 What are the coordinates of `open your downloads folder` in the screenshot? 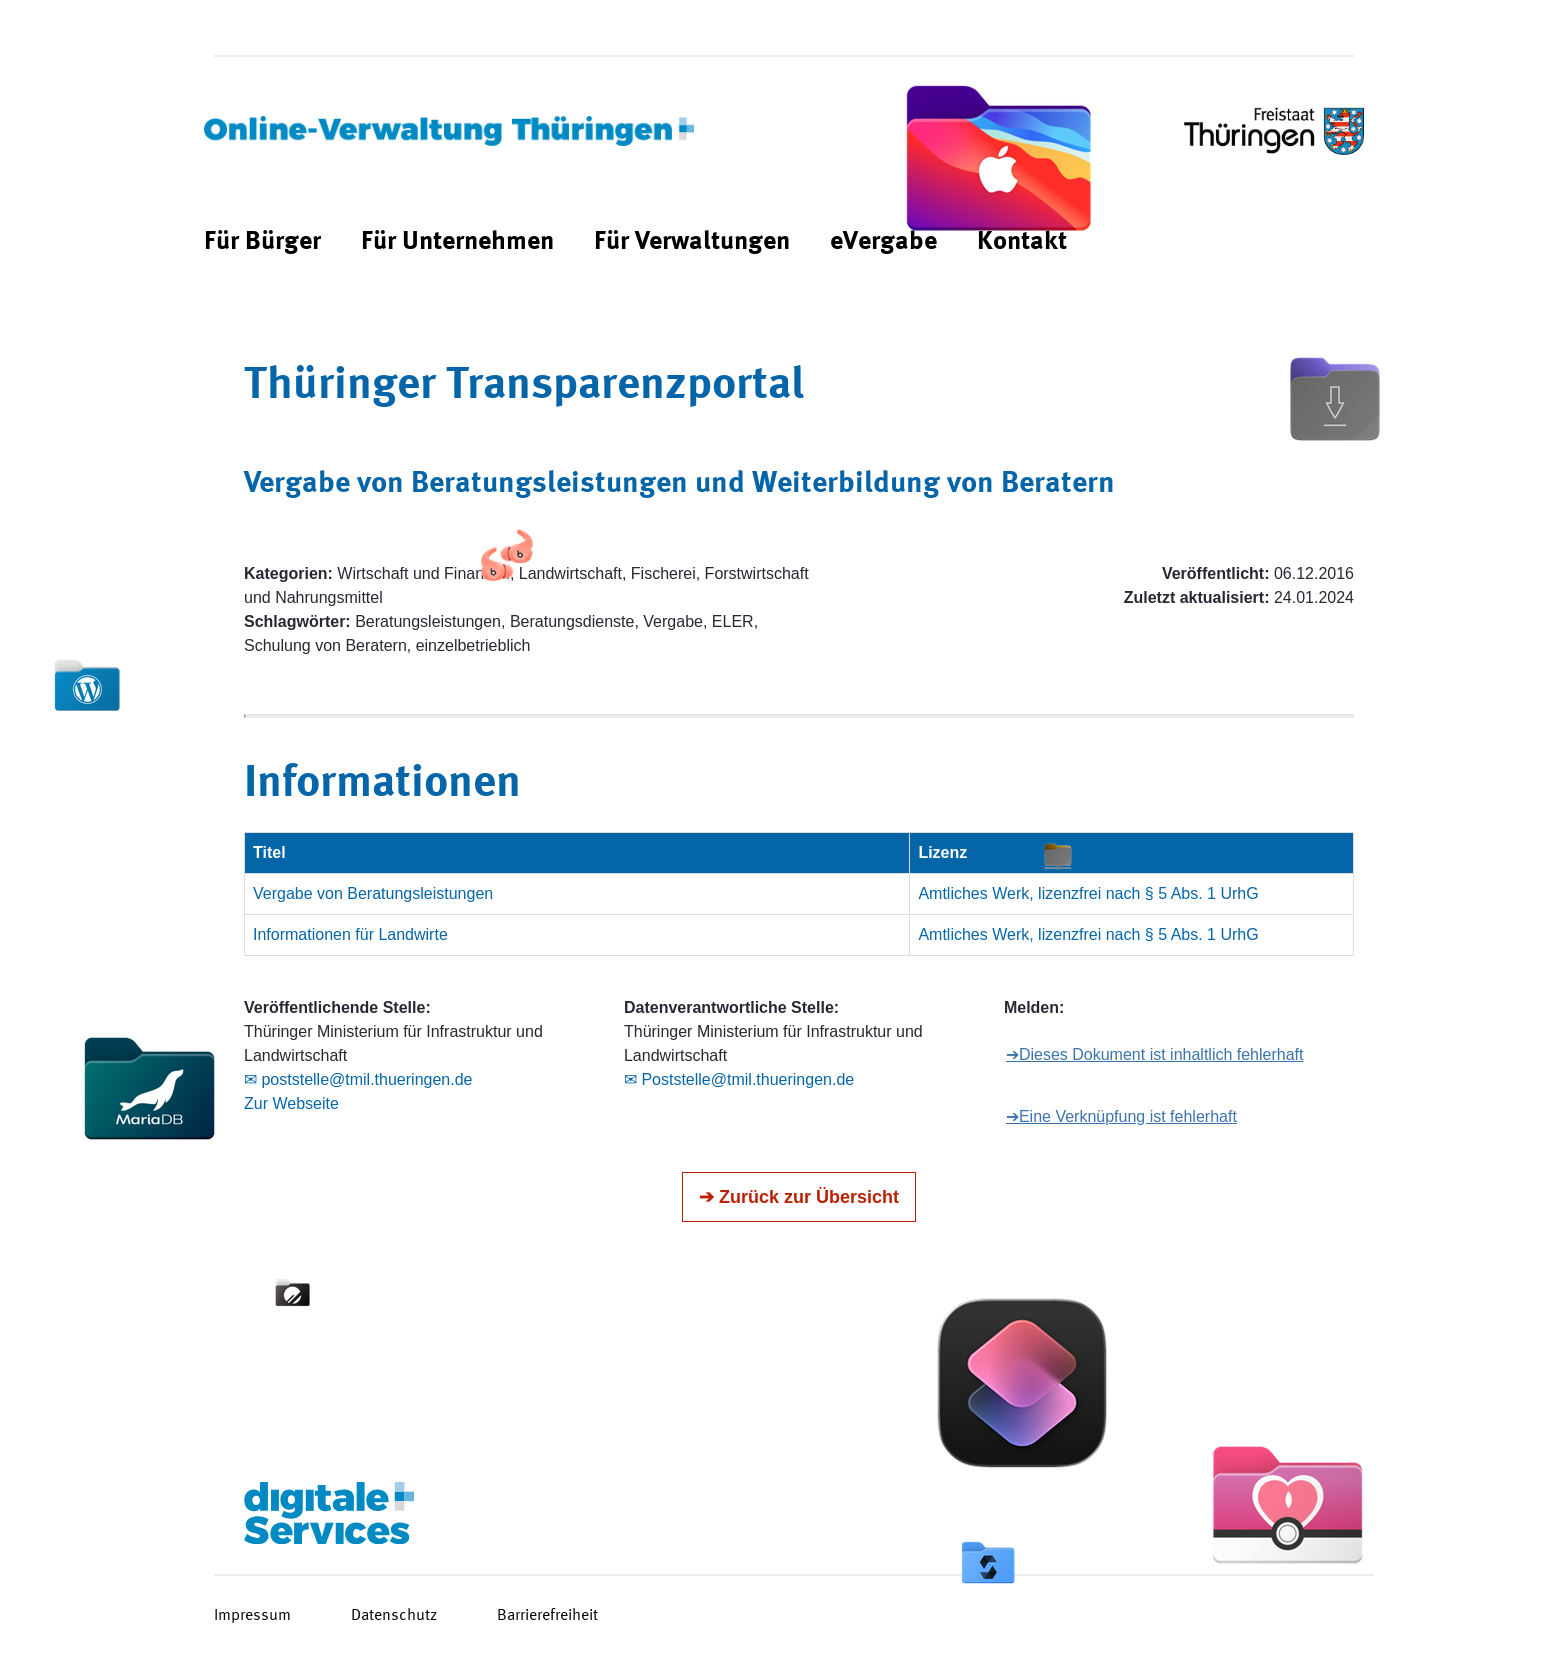 It's located at (1335, 399).